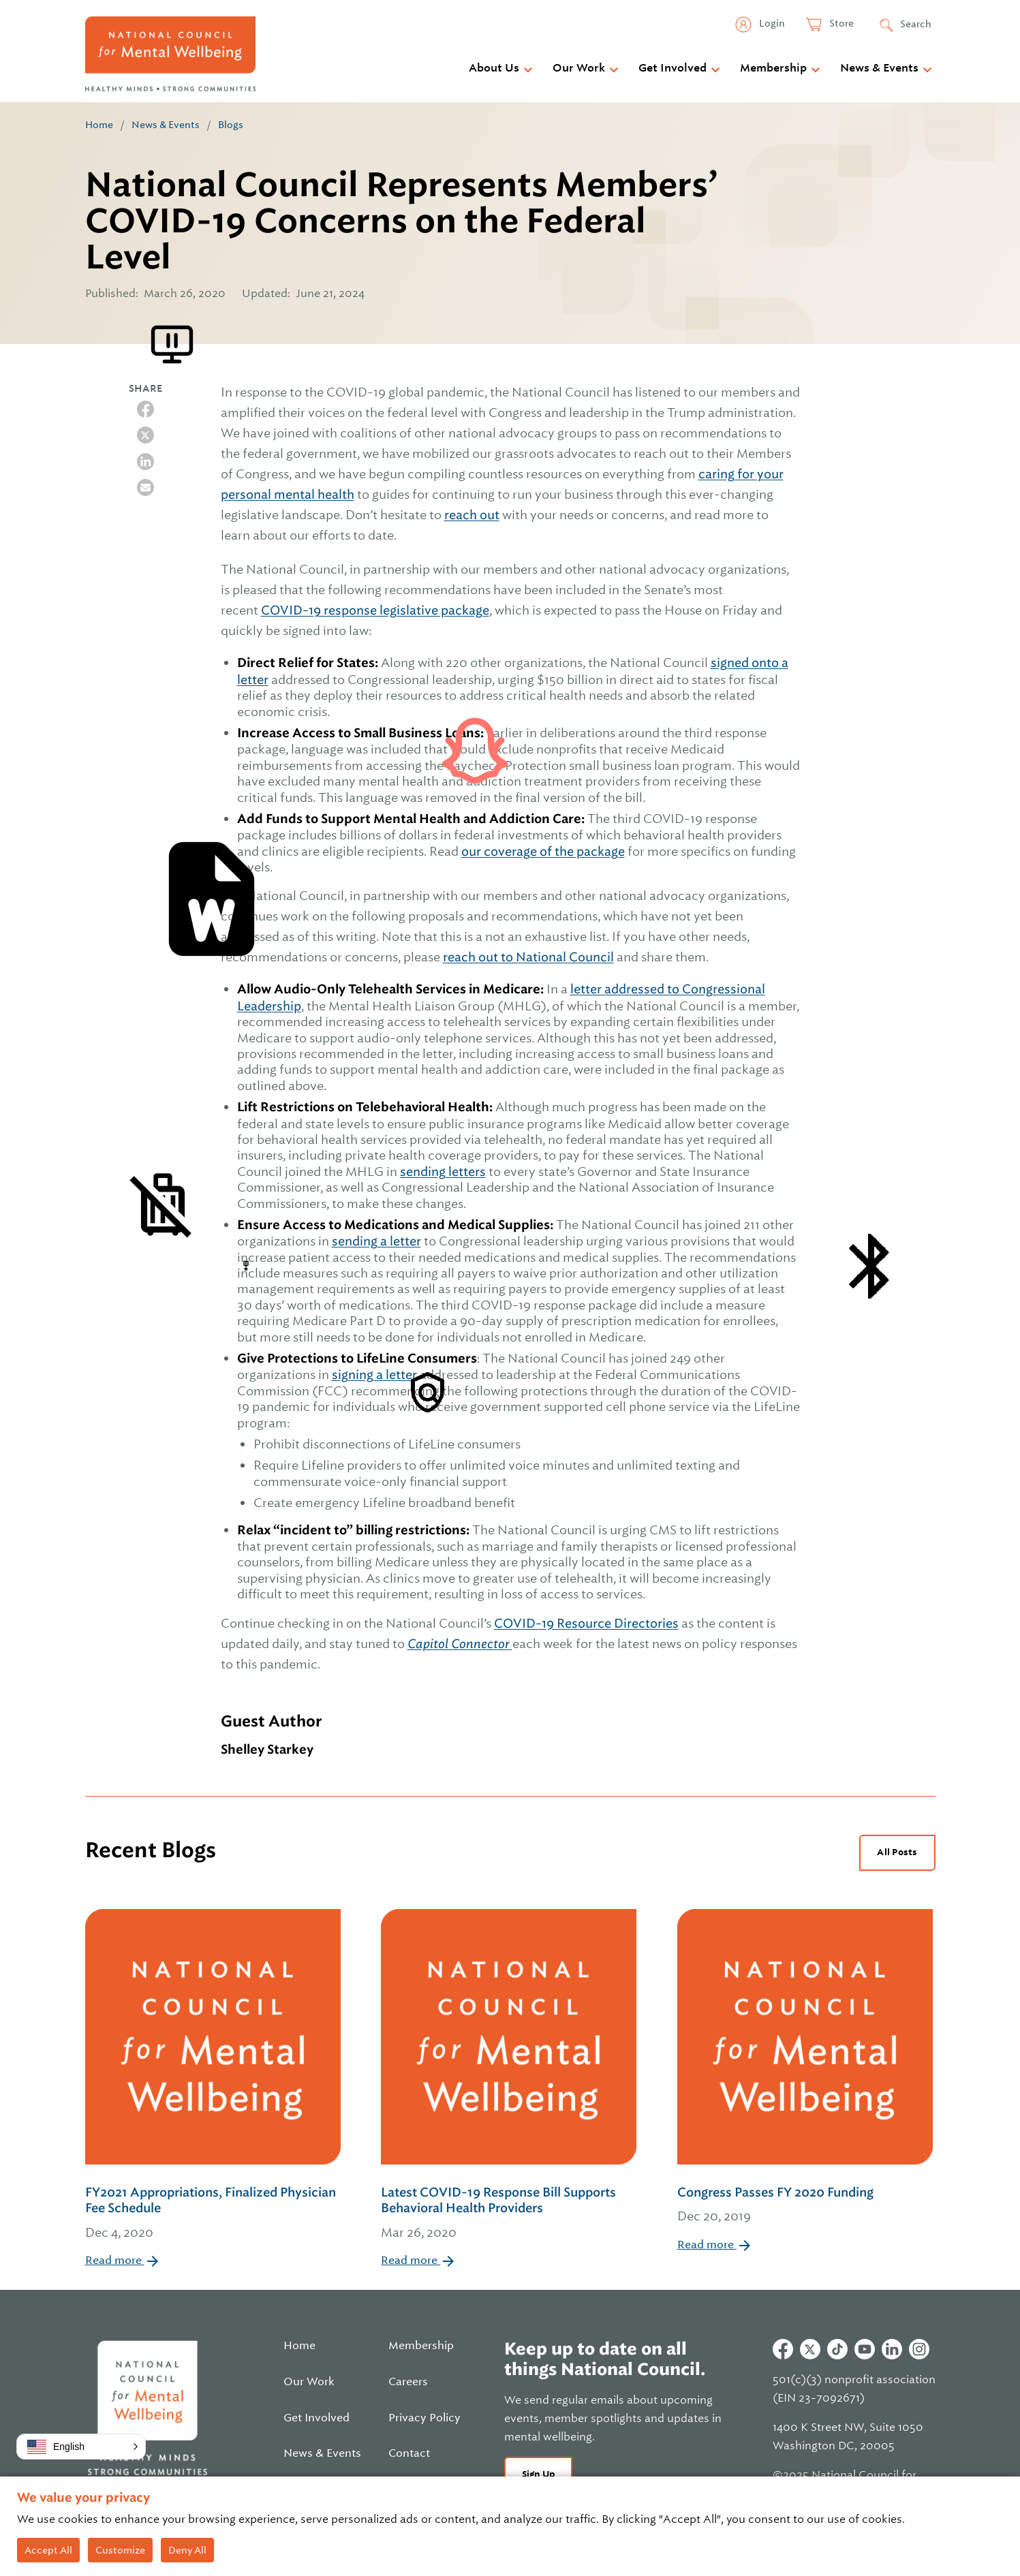 This screenshot has width=1020, height=2576. Describe the element at coordinates (211, 899) in the screenshot. I see `open a Microsoft Word document` at that location.